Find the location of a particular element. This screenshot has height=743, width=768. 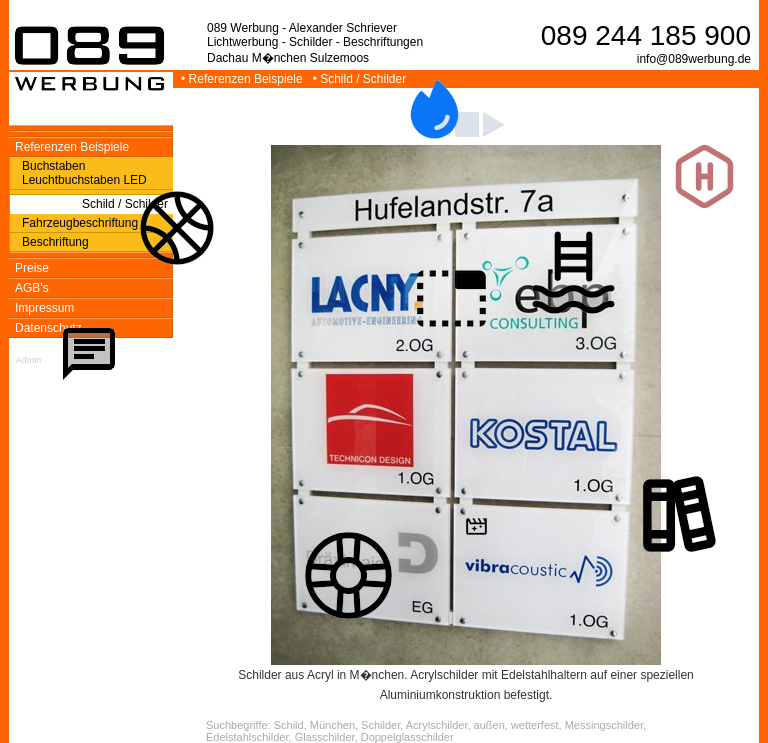

access help or support center is located at coordinates (348, 575).